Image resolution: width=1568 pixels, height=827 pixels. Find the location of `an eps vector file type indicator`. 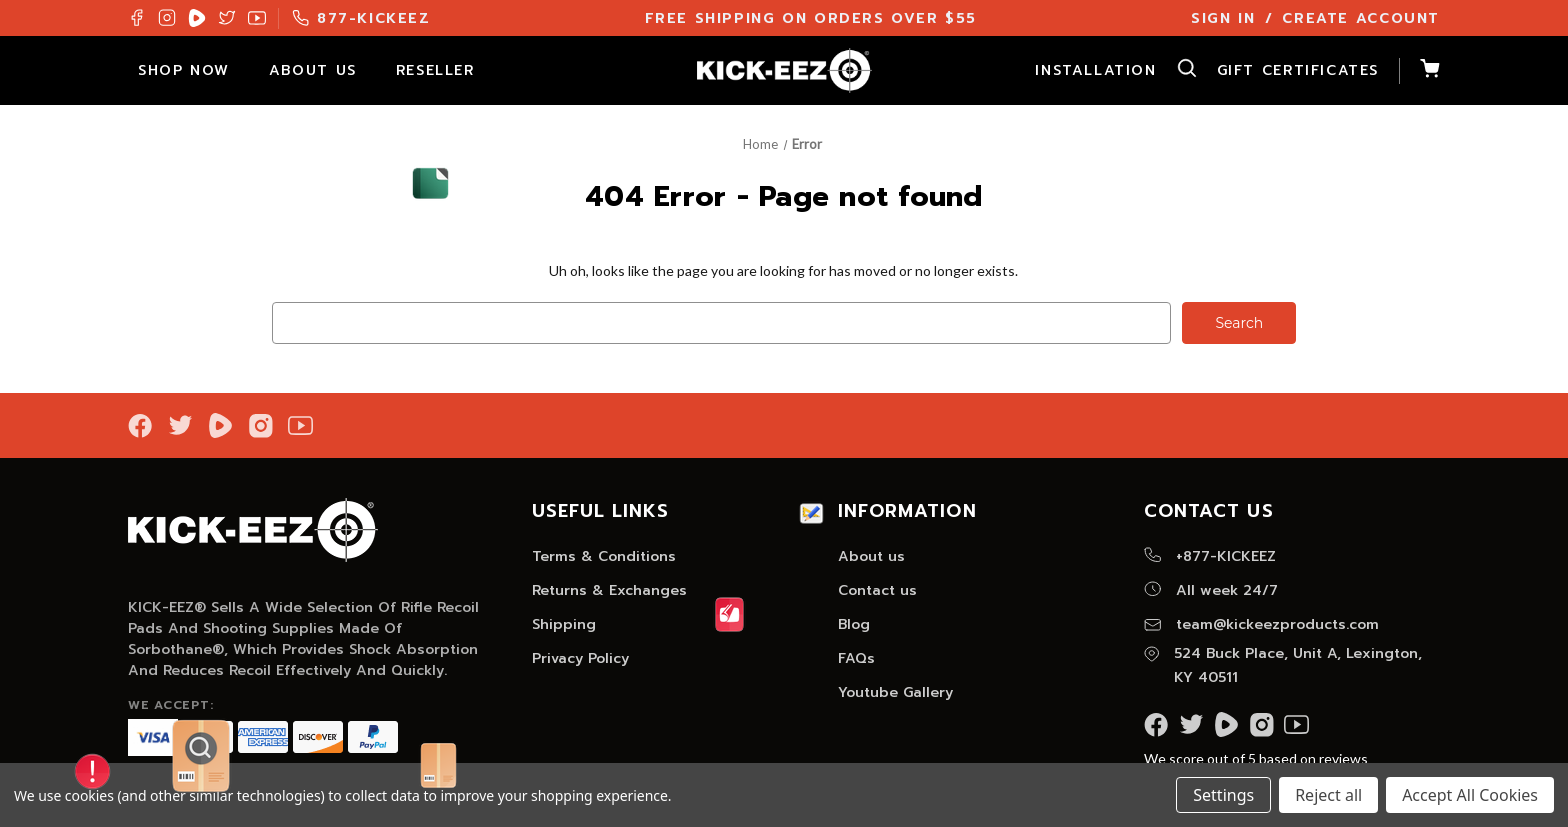

an eps vector file type indicator is located at coordinates (729, 614).